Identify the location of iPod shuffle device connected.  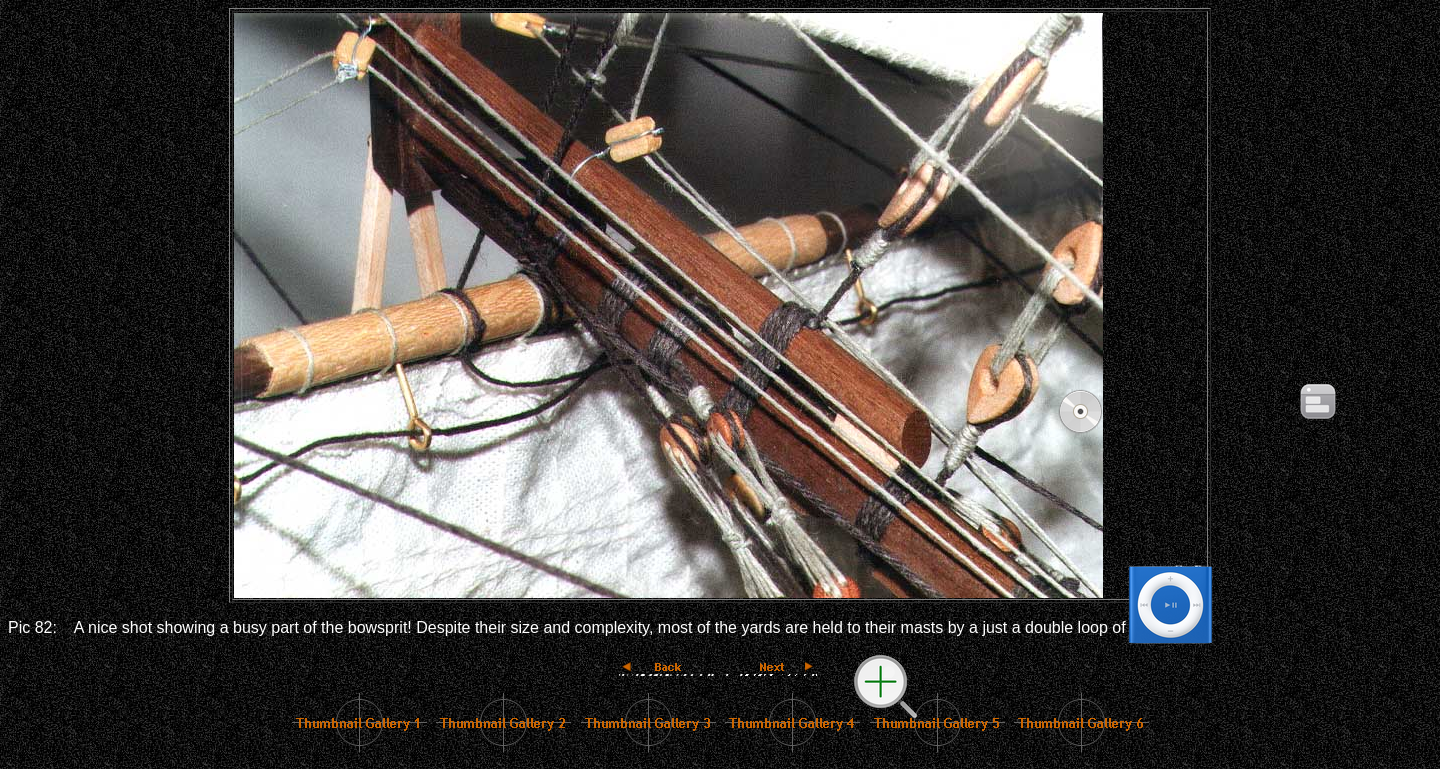
(1170, 604).